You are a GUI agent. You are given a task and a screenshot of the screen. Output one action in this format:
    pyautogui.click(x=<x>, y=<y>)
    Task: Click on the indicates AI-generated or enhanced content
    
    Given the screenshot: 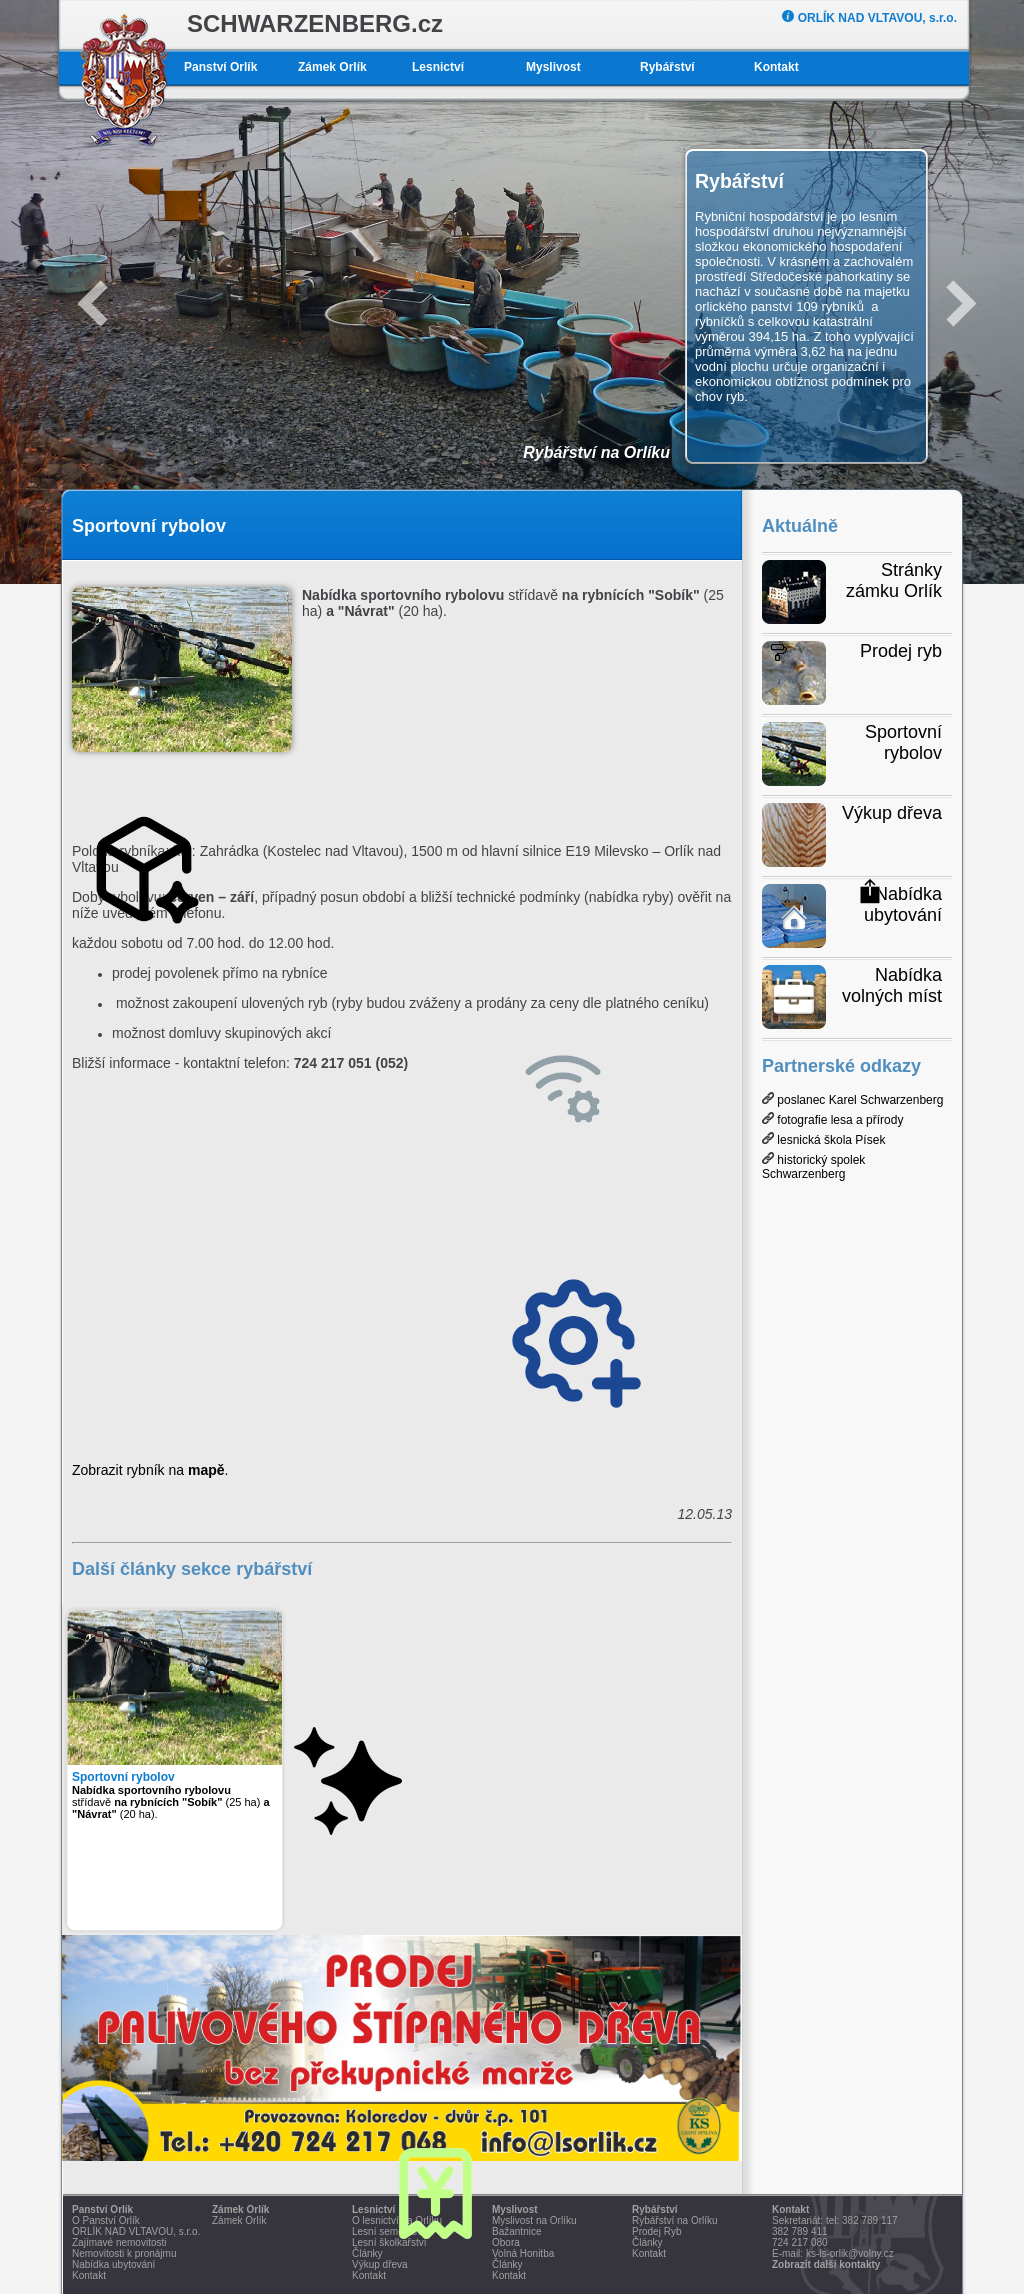 What is the action you would take?
    pyautogui.click(x=348, y=1781)
    